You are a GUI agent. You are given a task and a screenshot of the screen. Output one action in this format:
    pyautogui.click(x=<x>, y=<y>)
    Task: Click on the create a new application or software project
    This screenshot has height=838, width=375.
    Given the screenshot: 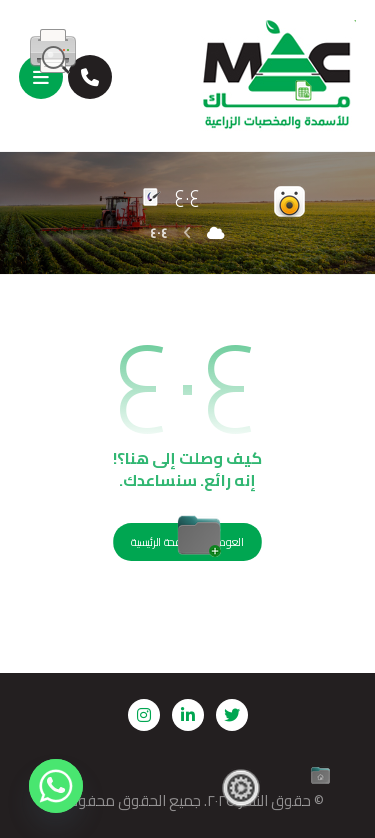 What is the action you would take?
    pyautogui.click(x=152, y=197)
    